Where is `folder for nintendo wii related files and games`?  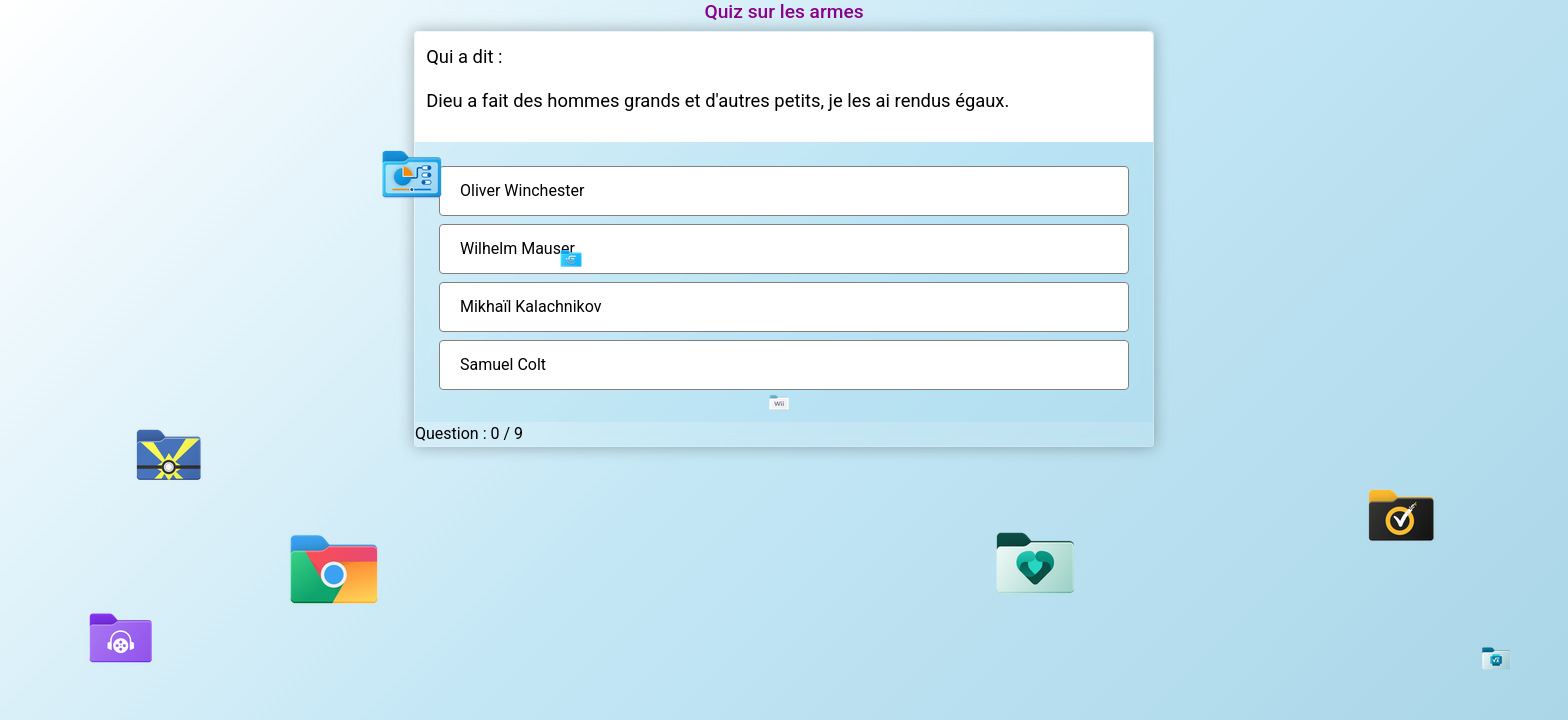
folder for nintendo wii related files and games is located at coordinates (779, 403).